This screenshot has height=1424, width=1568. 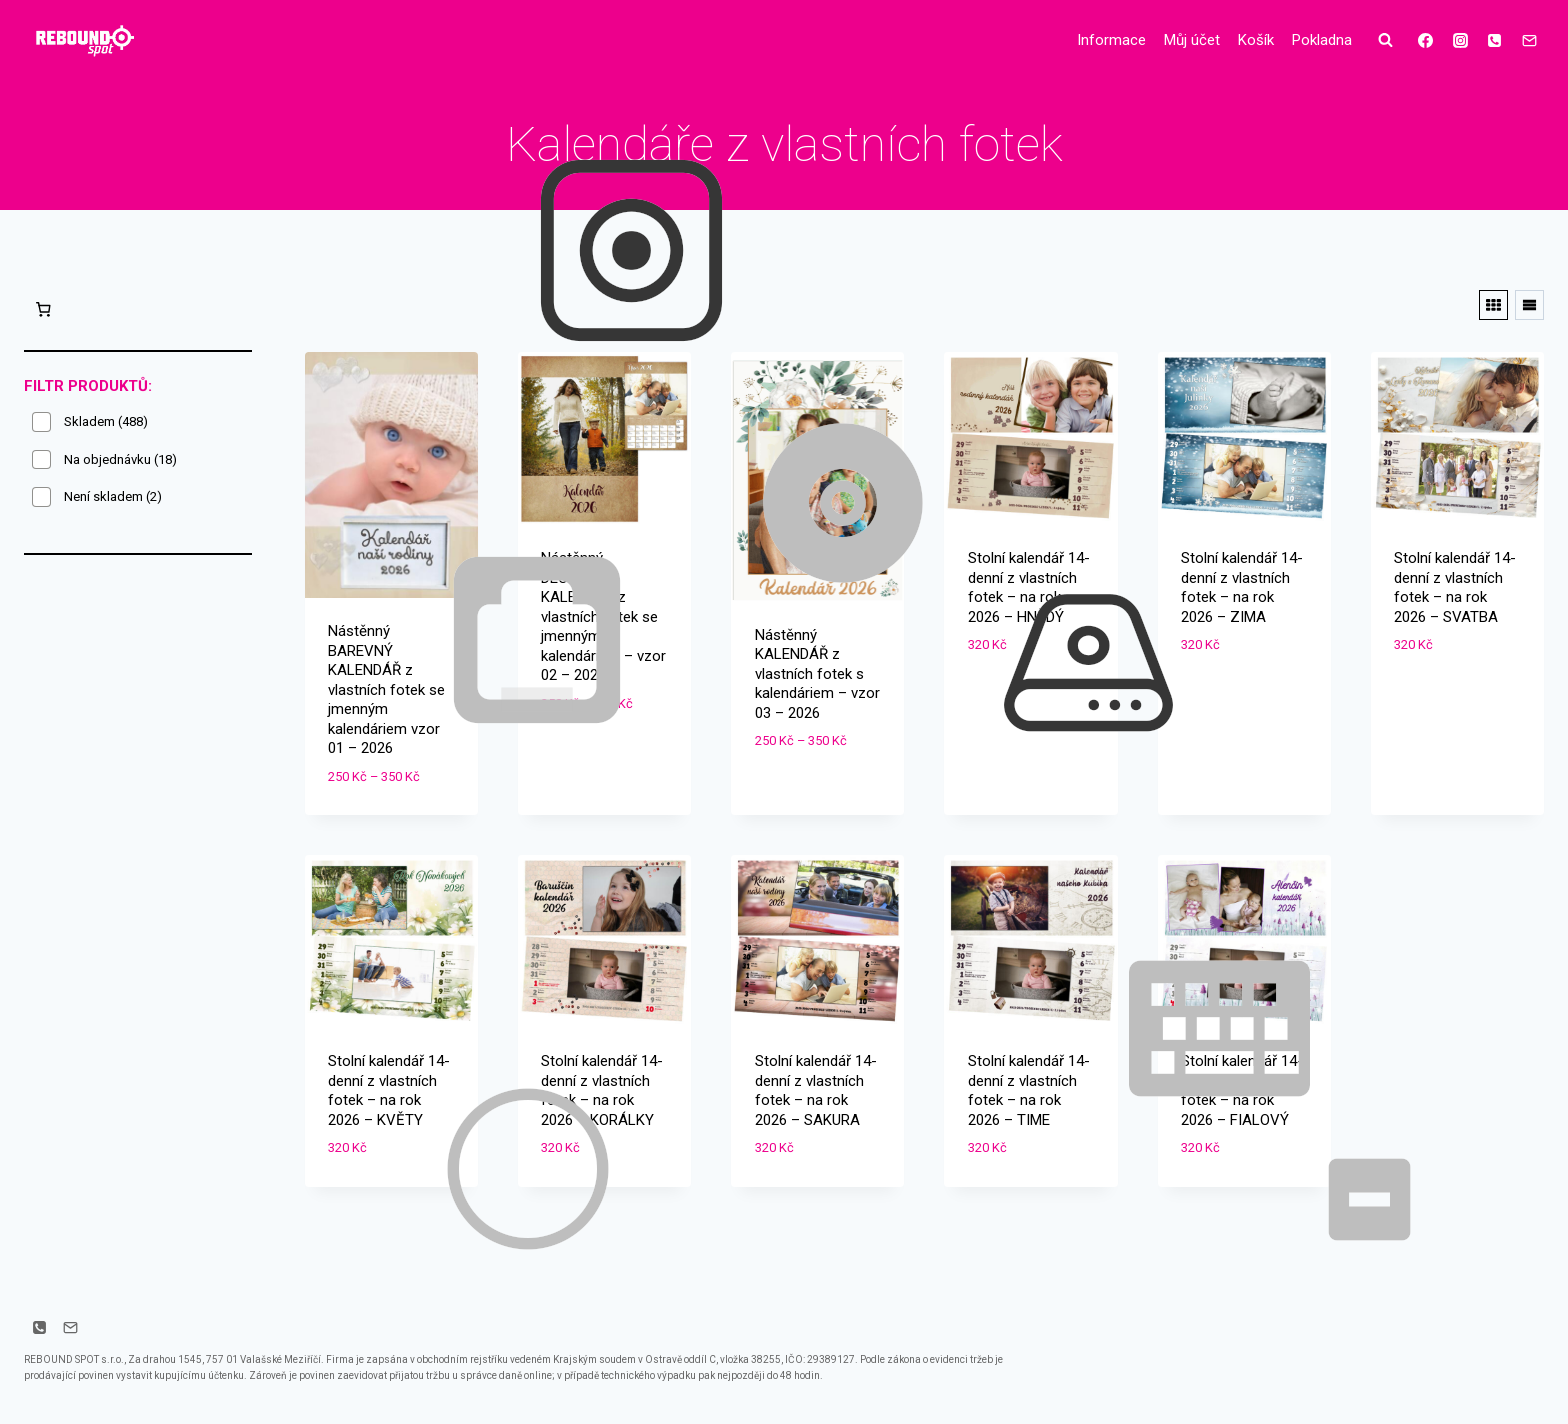 What do you see at coordinates (1219, 1028) in the screenshot?
I see `switch to keyboard input` at bounding box center [1219, 1028].